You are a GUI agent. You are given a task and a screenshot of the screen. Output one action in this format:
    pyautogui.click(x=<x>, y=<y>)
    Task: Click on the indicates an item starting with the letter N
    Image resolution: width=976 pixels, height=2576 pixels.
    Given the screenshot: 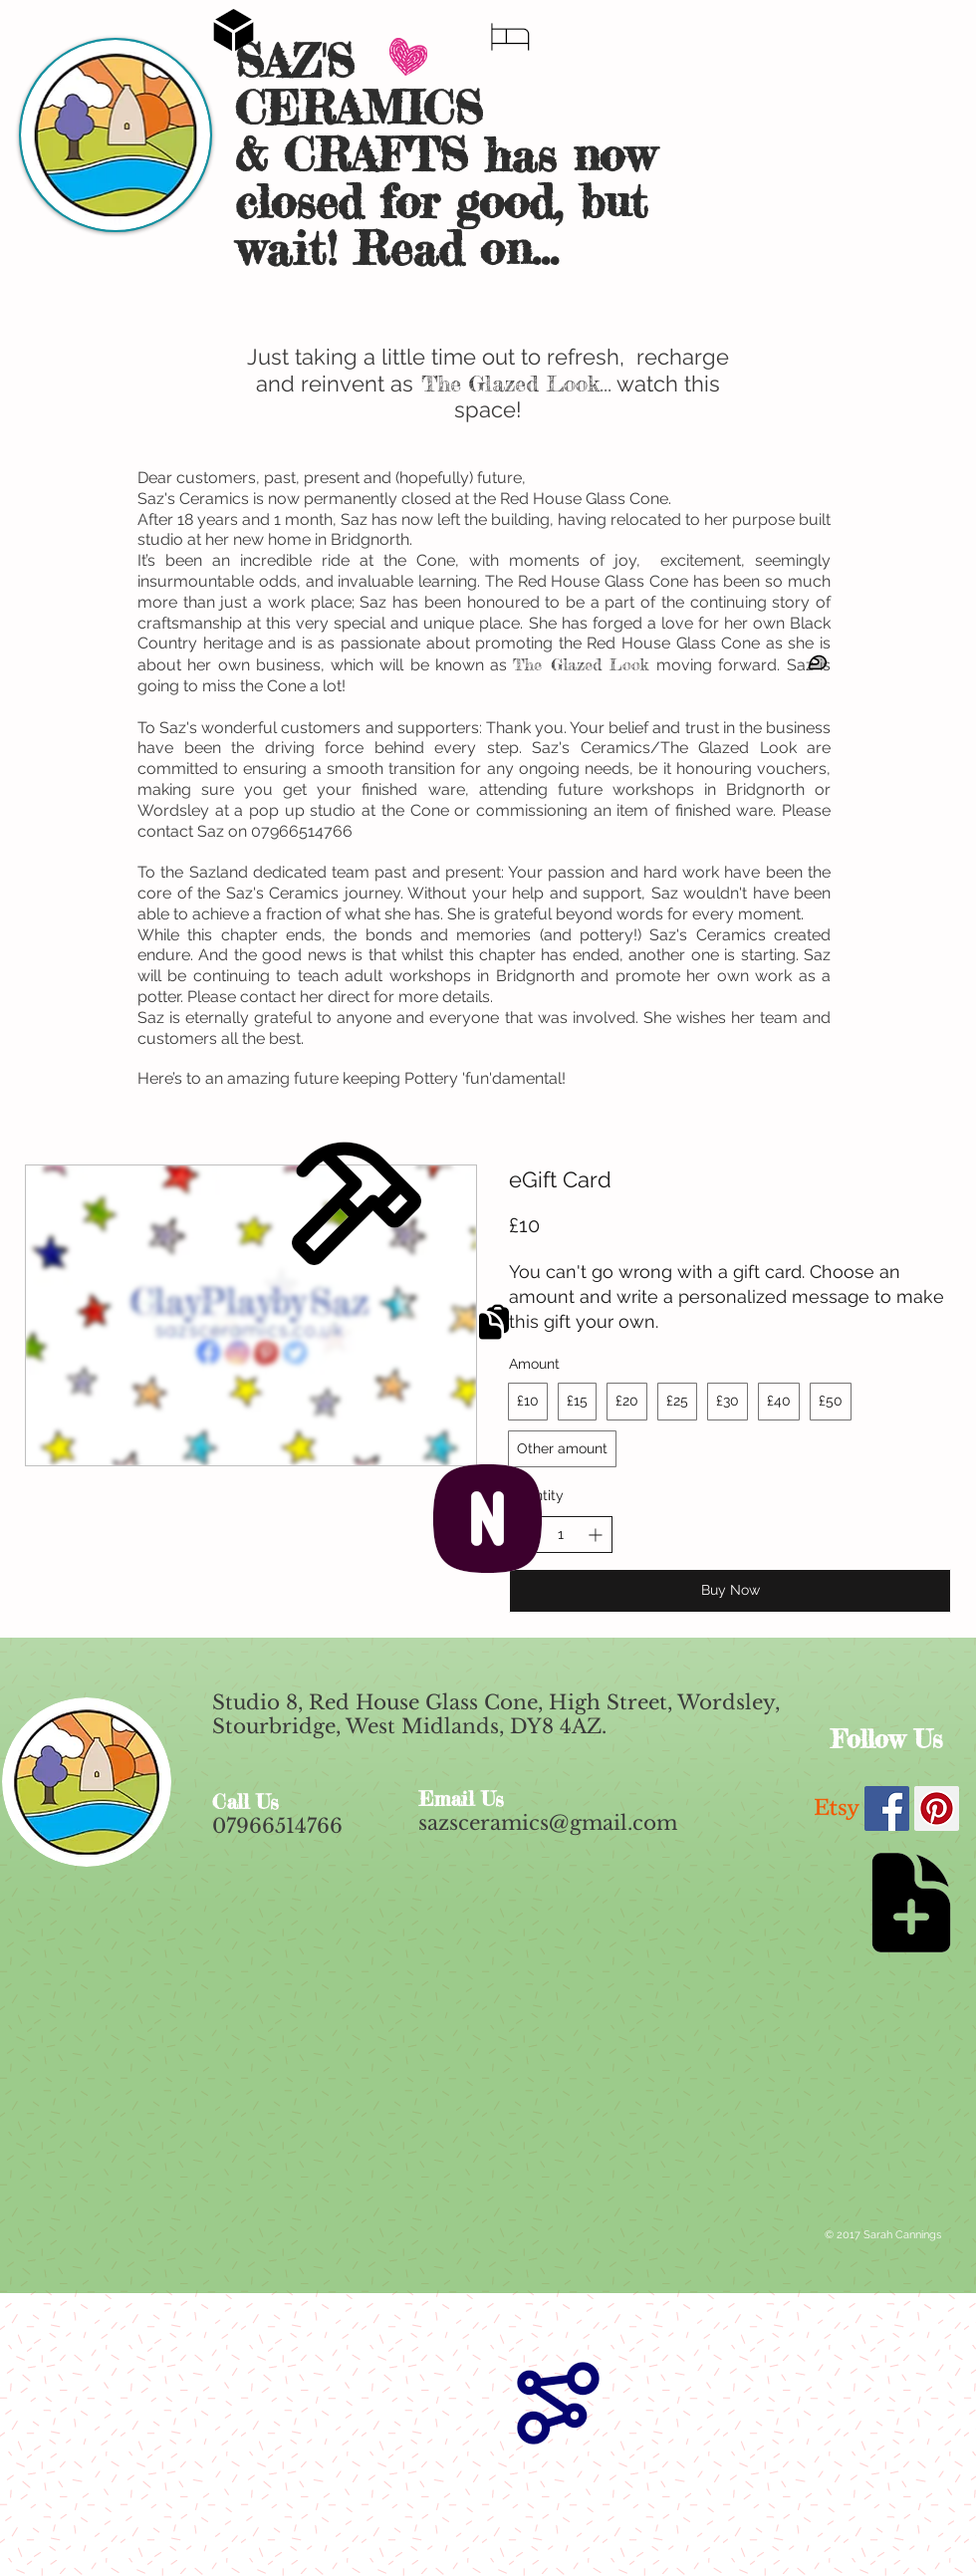 What is the action you would take?
    pyautogui.click(x=487, y=1518)
    